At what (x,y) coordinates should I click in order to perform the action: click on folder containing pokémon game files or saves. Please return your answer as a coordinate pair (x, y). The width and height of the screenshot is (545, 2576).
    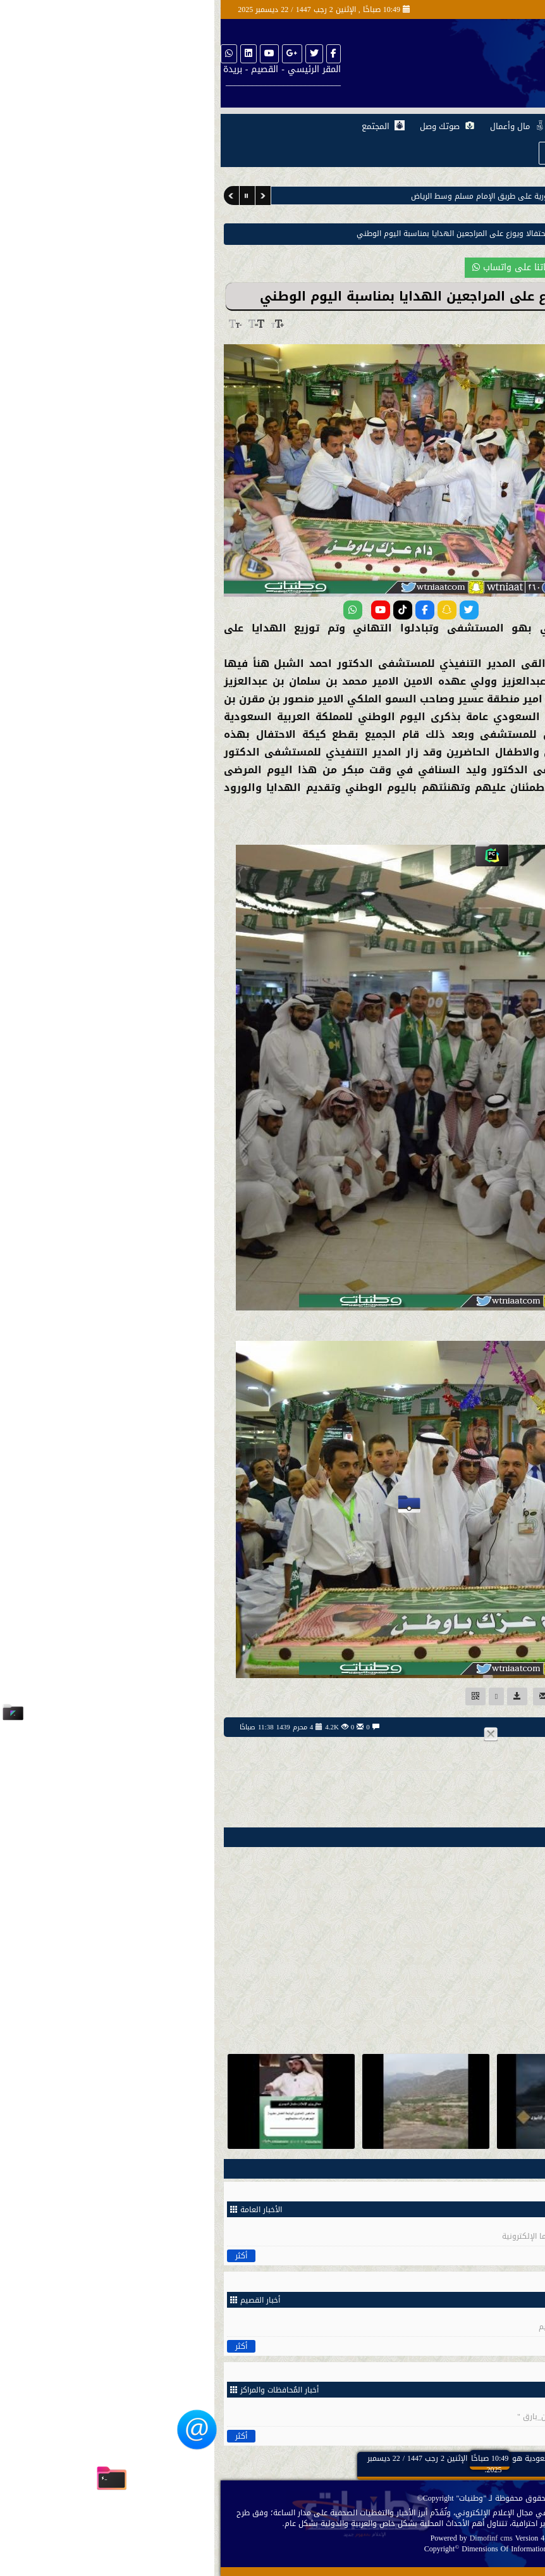
    Looking at the image, I should click on (409, 1505).